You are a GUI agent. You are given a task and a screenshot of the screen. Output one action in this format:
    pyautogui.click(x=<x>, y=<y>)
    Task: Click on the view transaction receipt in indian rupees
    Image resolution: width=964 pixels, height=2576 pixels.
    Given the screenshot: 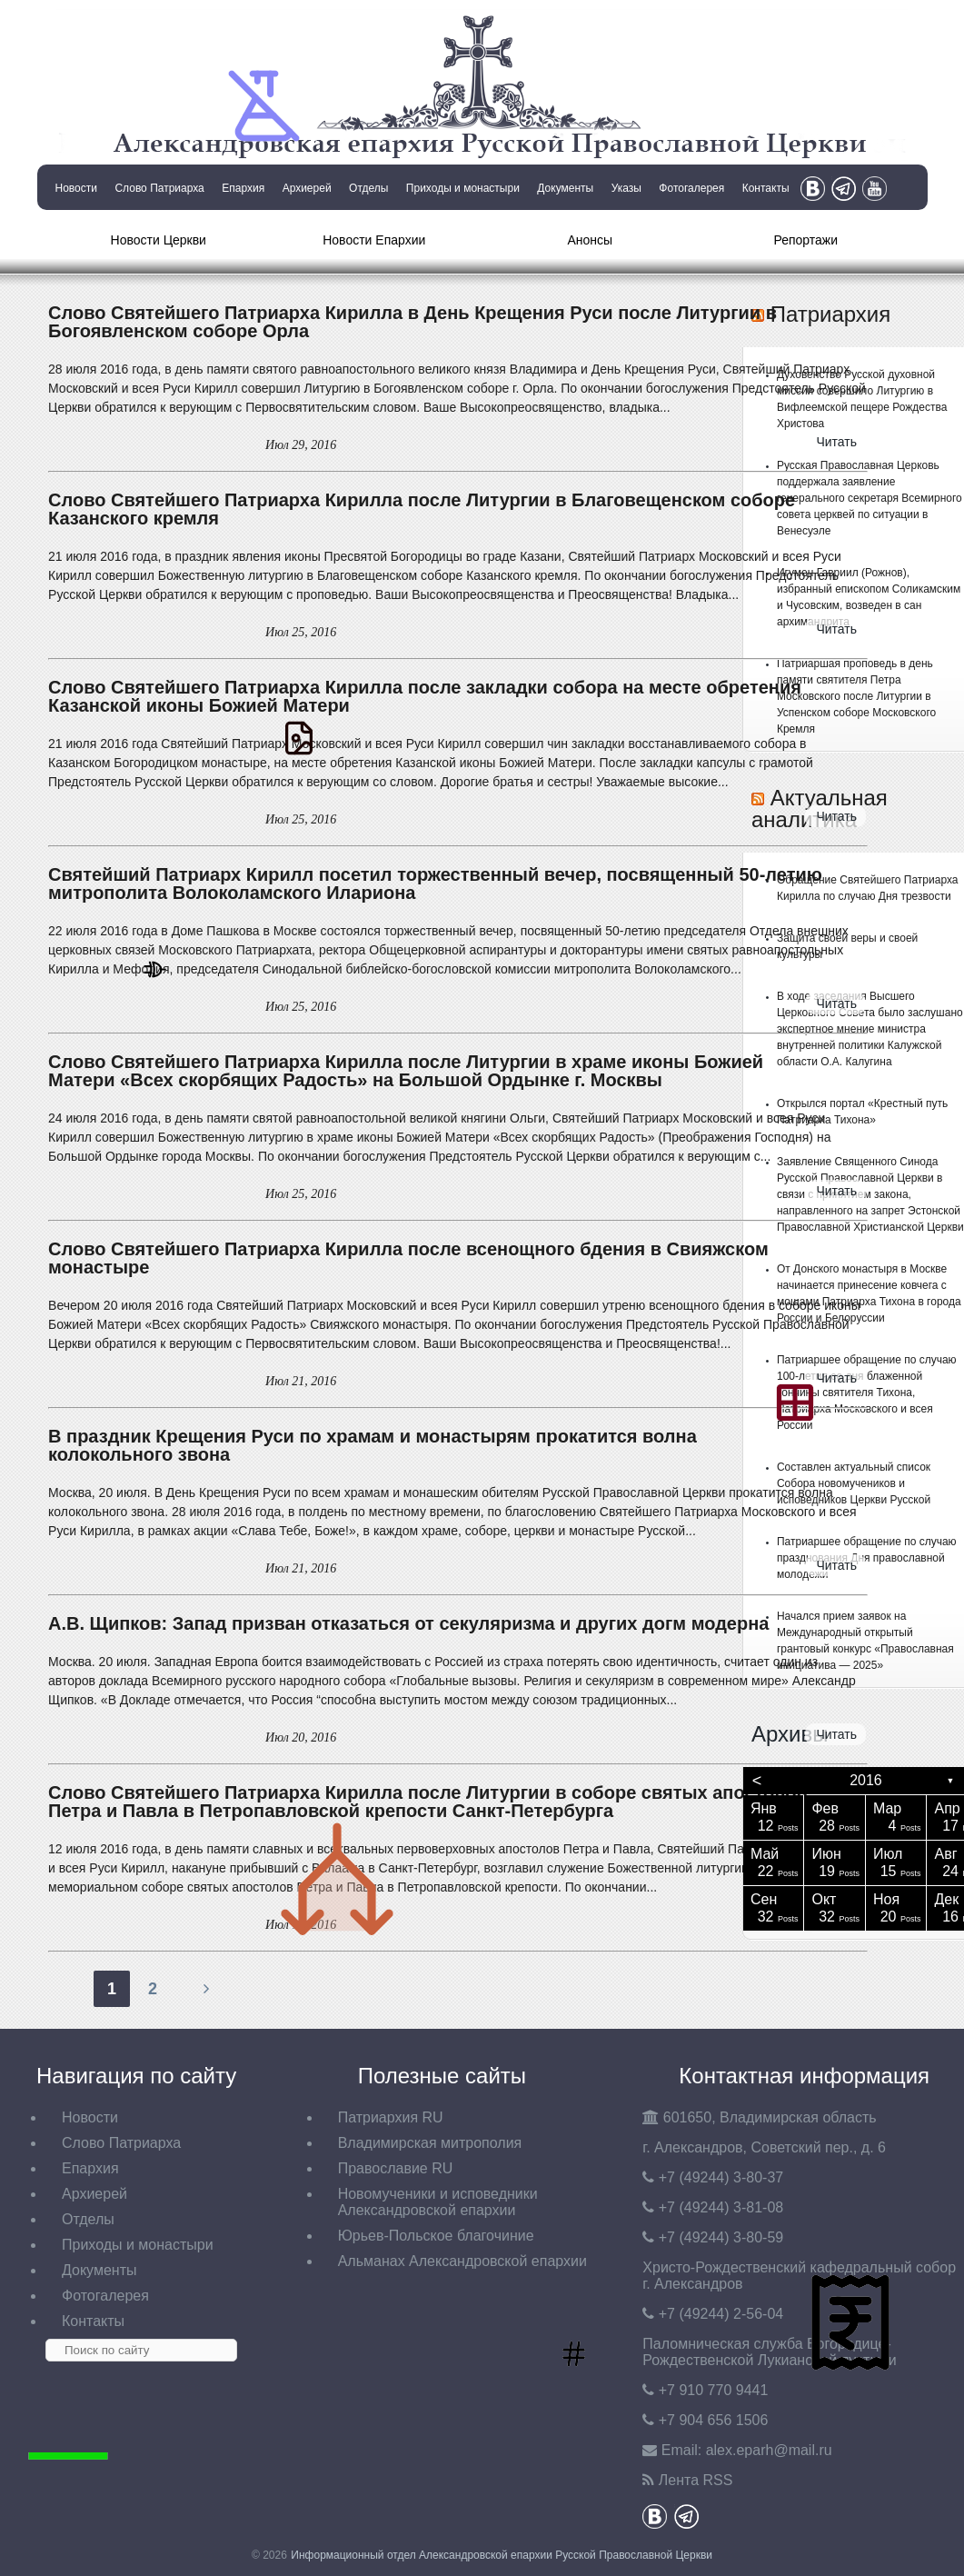 What is the action you would take?
    pyautogui.click(x=850, y=2322)
    